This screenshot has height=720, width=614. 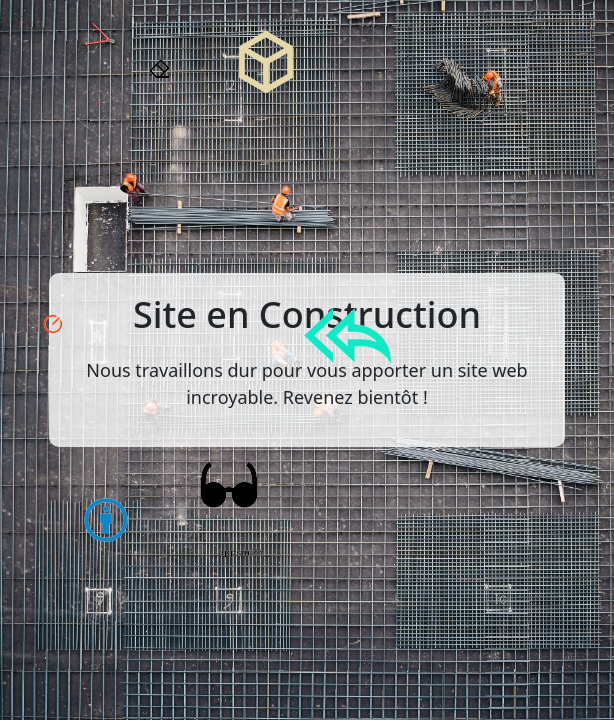 What do you see at coordinates (244, 553) in the screenshot?
I see `appsmith platform logo` at bounding box center [244, 553].